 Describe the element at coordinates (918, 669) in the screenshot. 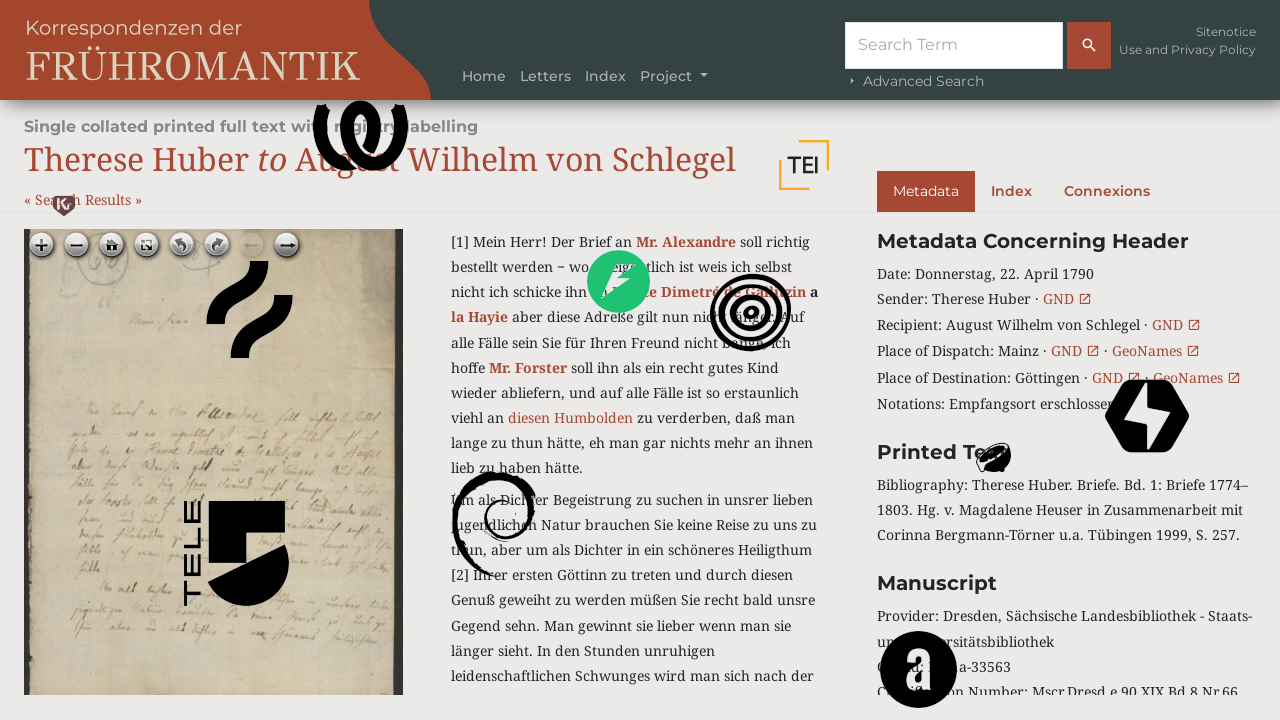

I see `visit alamy stock photo website` at that location.